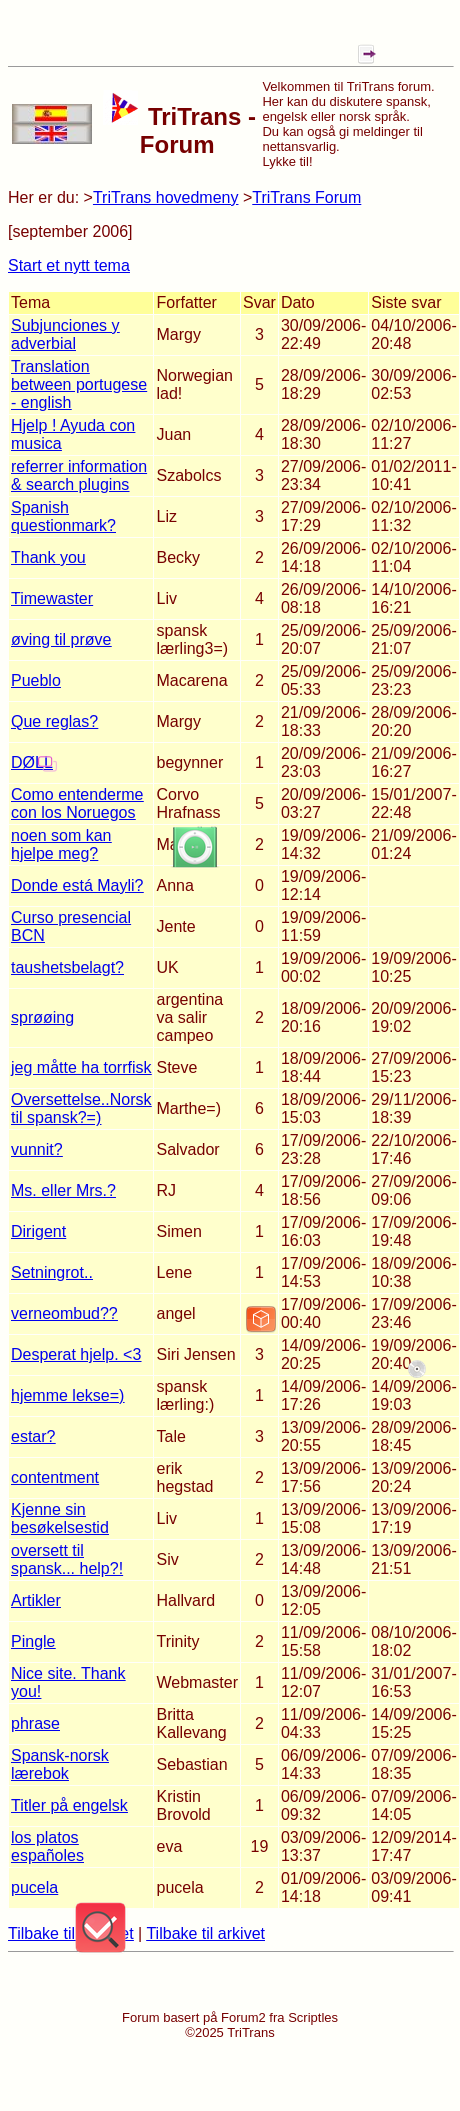 The width and height of the screenshot is (460, 2111). I want to click on open dconf editor to modify system configuration settings, so click(100, 1927).